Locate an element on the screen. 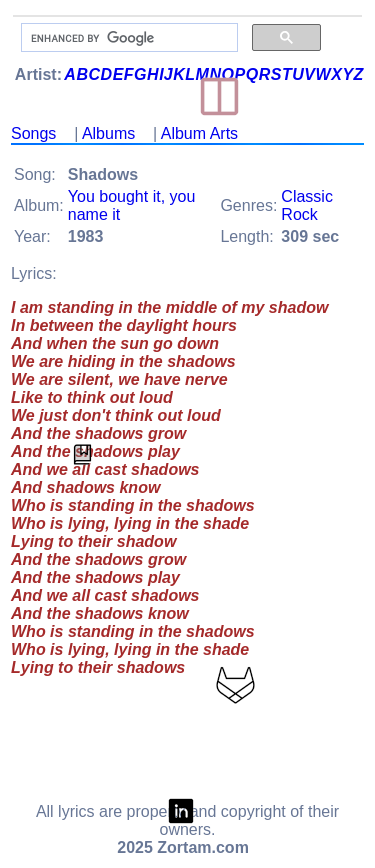 This screenshot has width=375, height=868. switch to two-column layout is located at coordinates (219, 96).